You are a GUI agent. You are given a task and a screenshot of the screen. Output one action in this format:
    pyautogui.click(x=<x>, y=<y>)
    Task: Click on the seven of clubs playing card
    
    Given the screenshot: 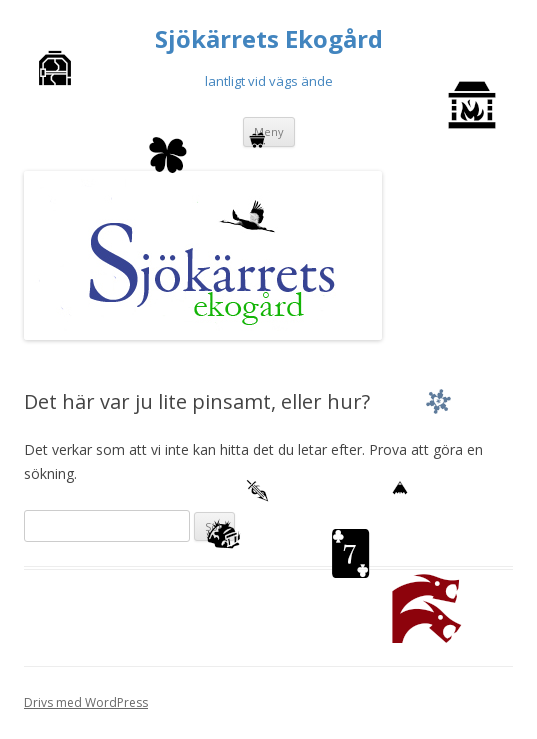 What is the action you would take?
    pyautogui.click(x=350, y=553)
    